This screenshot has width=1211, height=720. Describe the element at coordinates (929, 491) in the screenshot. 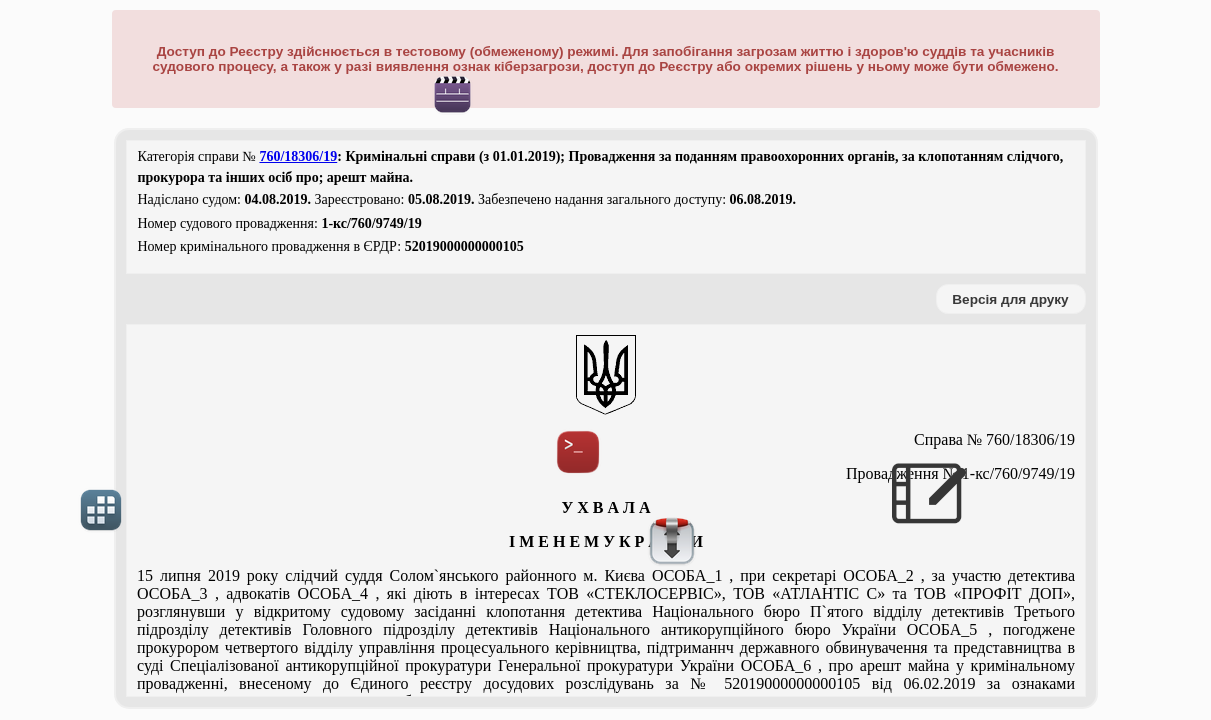

I see `graphics tablet input device` at that location.